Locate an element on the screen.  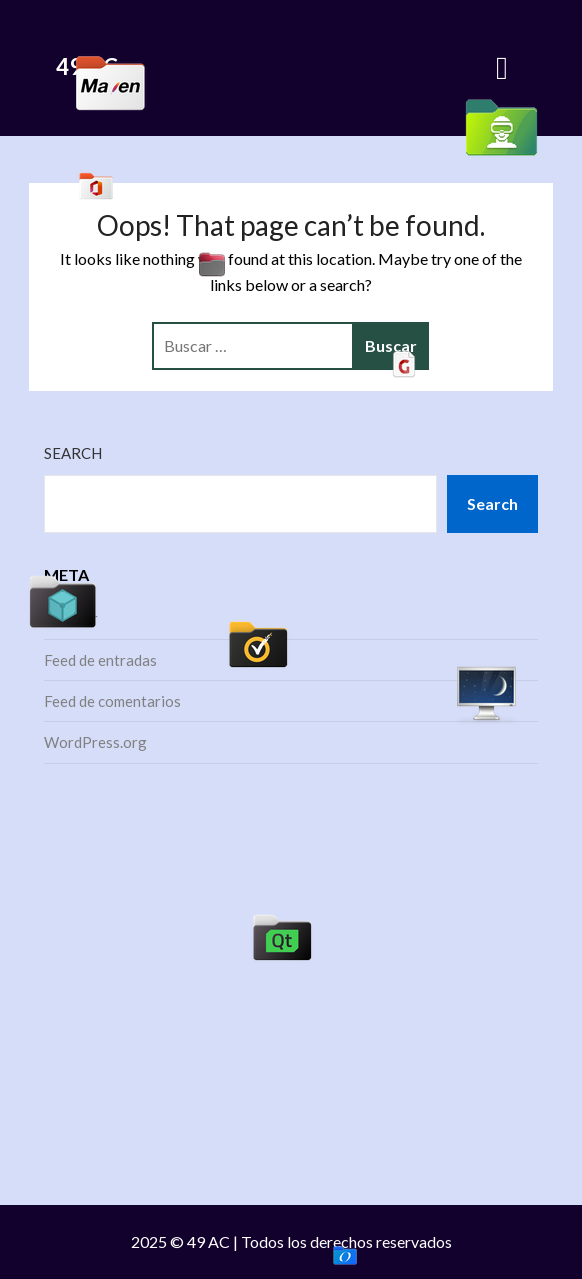
open norton antivirus files folder is located at coordinates (258, 646).